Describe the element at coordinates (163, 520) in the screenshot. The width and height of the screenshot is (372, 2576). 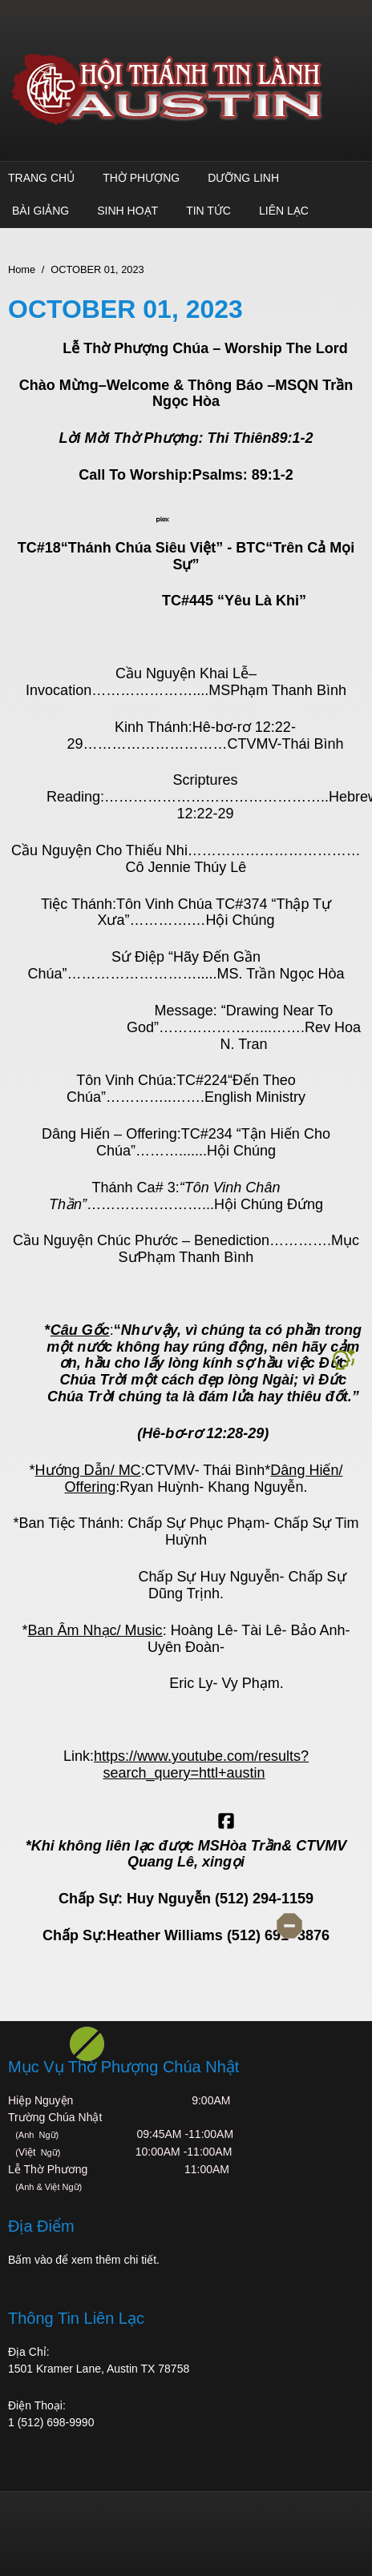
I see `open the Plex media streaming app` at that location.